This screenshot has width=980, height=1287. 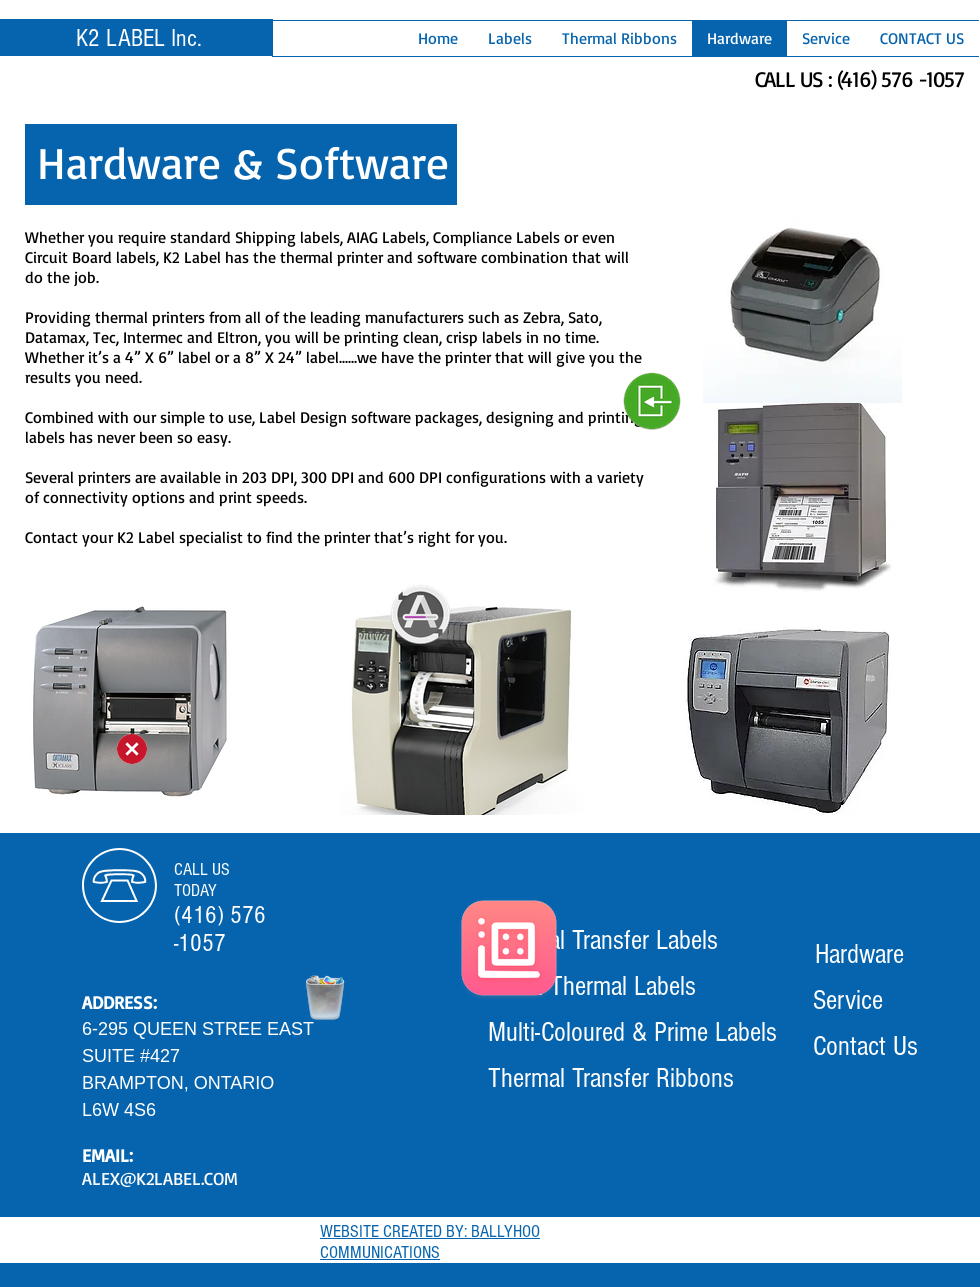 I want to click on trash bin containing deleted items, so click(x=325, y=998).